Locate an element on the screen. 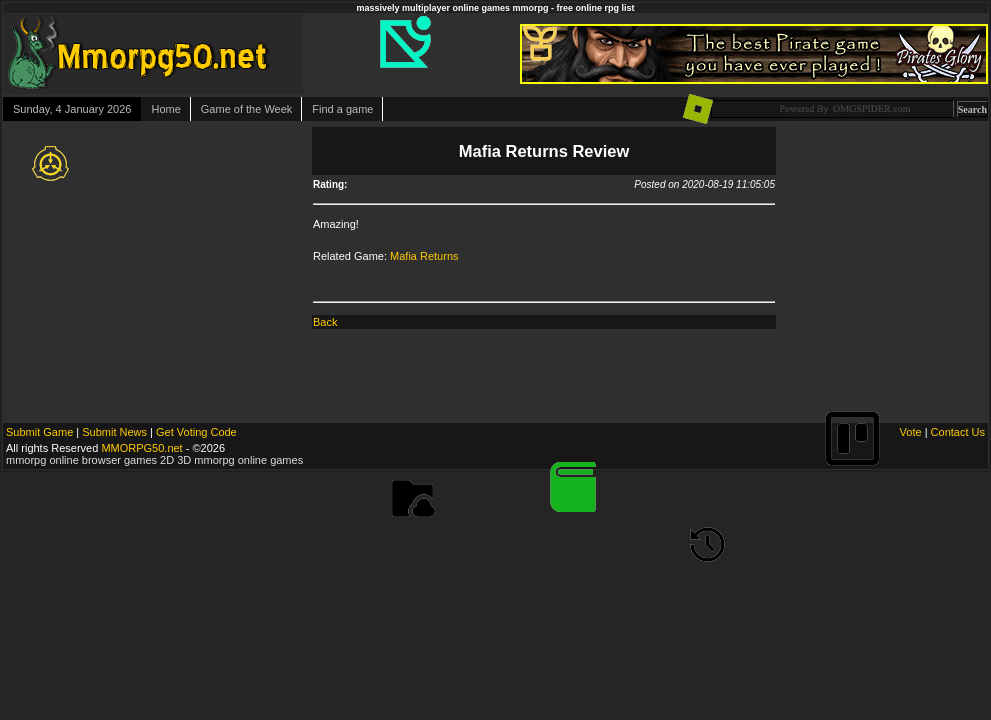 The width and height of the screenshot is (991, 720). open trello app is located at coordinates (852, 438).